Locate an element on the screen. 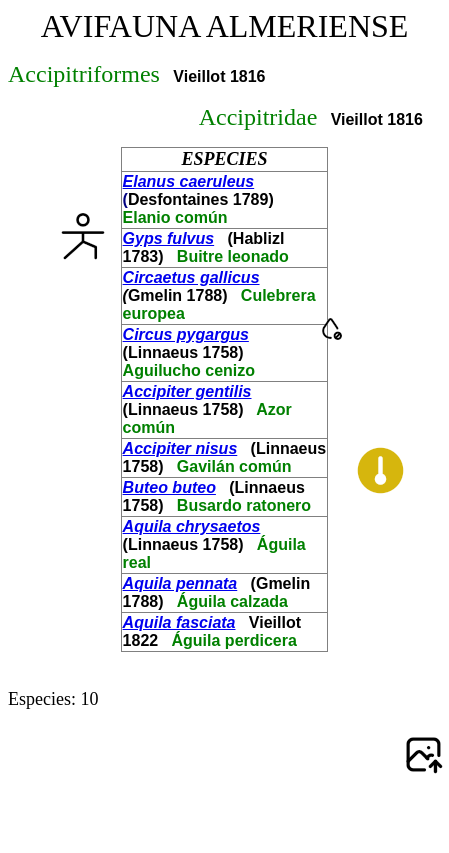 The width and height of the screenshot is (449, 853). view current speed or performance metrics is located at coordinates (380, 470).